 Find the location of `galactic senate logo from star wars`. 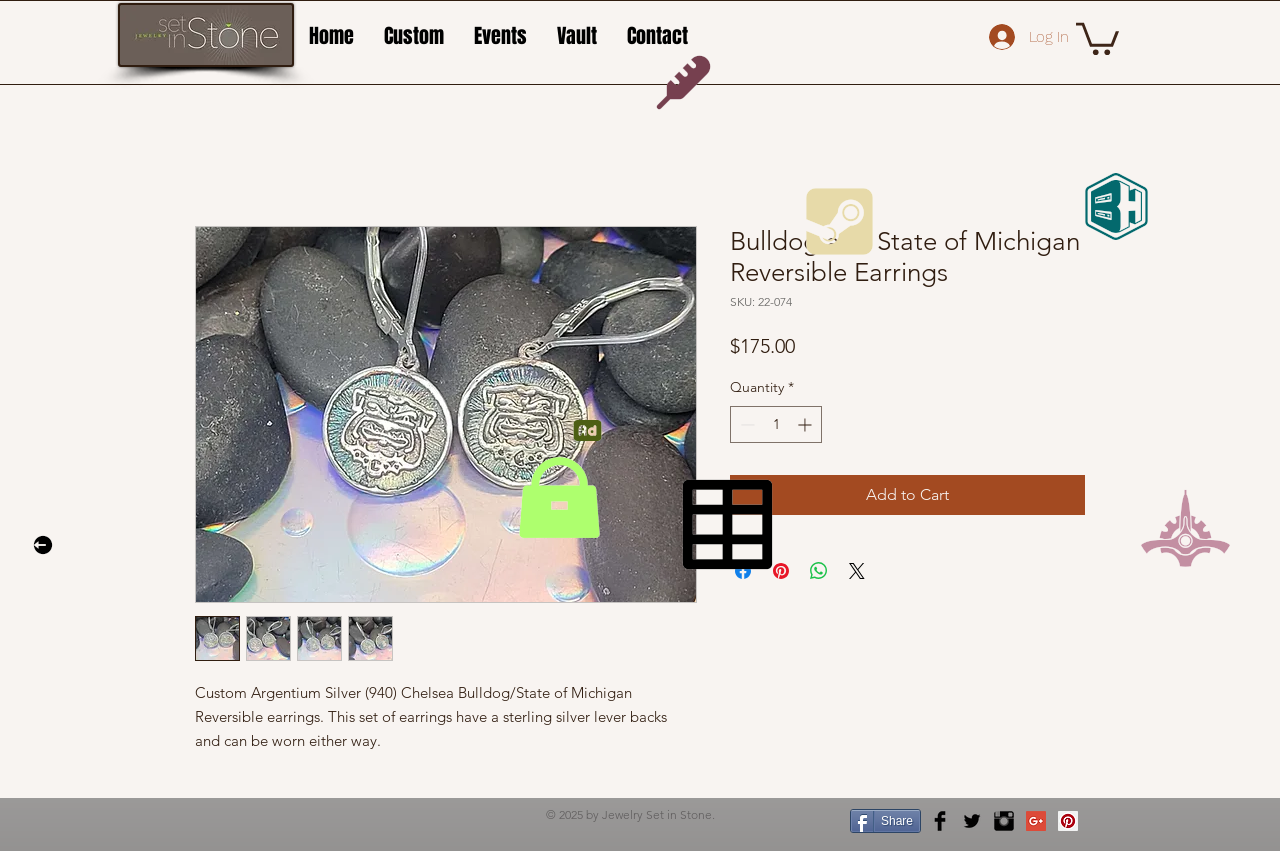

galactic senate logo from star wars is located at coordinates (1185, 528).